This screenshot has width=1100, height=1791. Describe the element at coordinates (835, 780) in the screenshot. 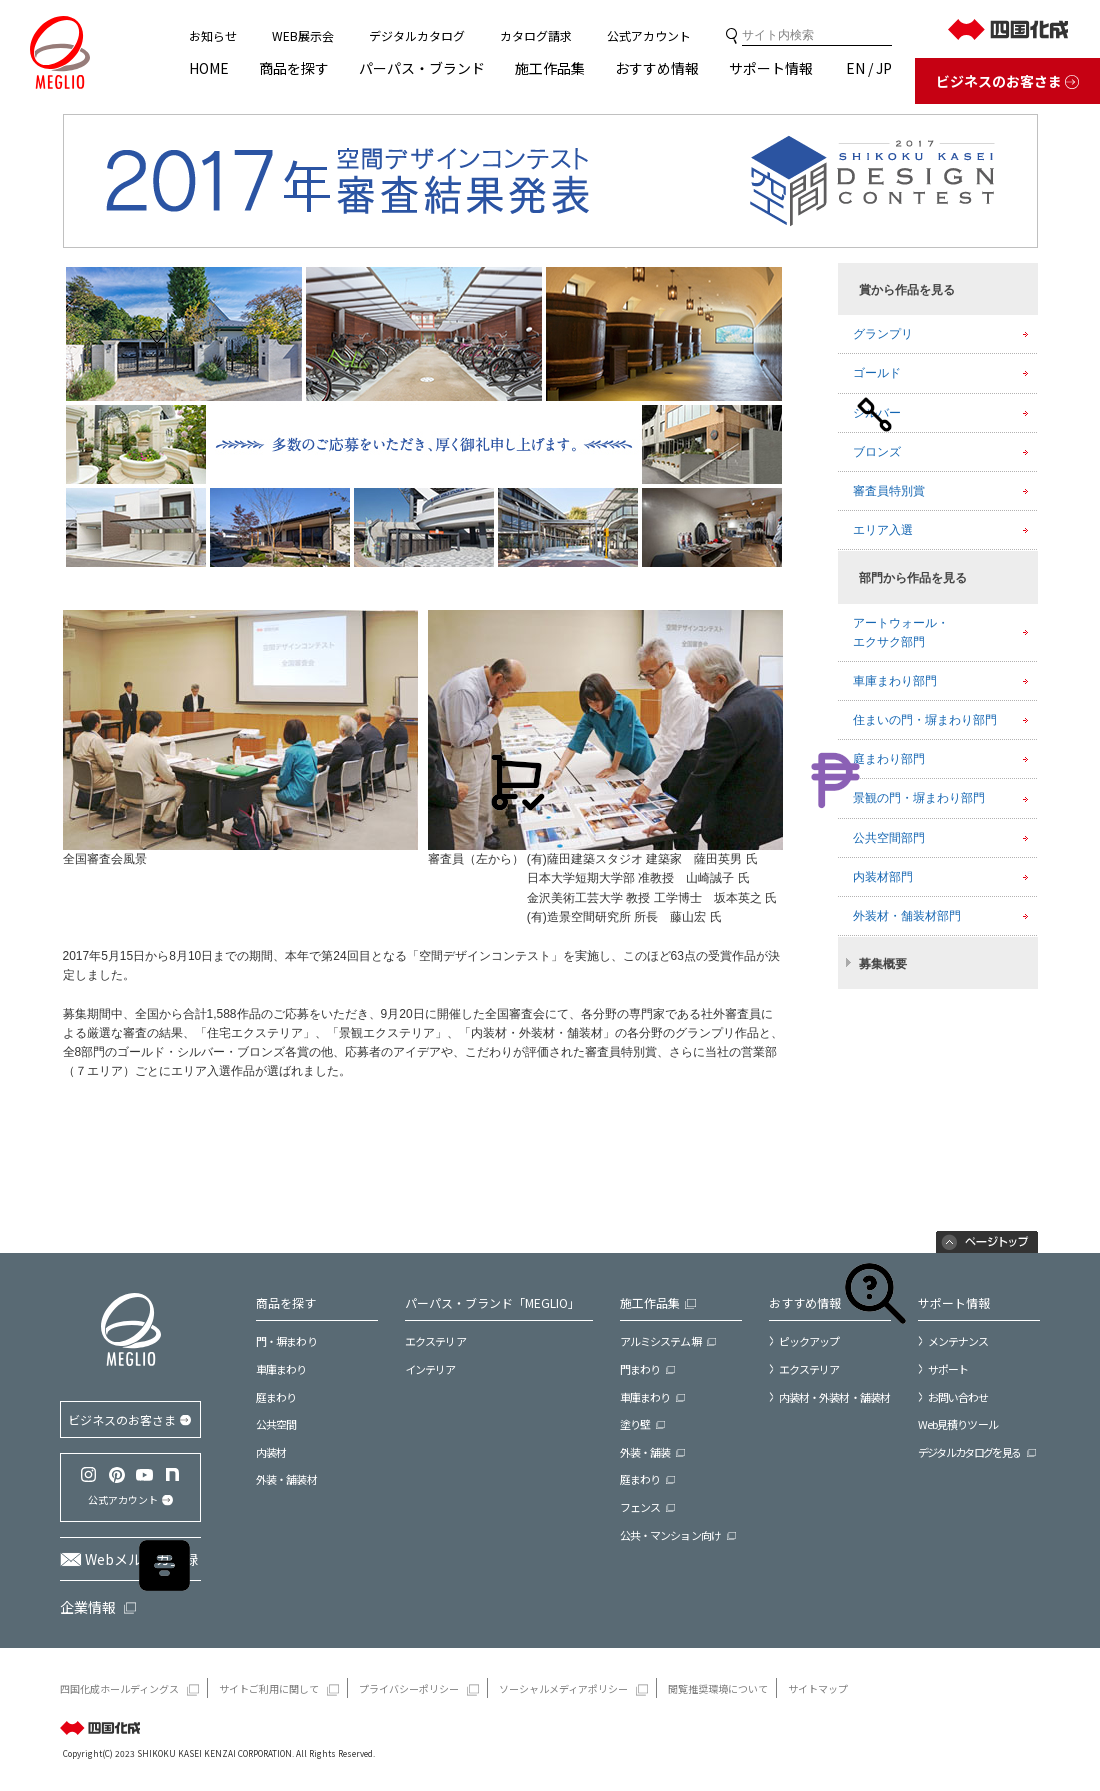

I see `indicates price or payment in philippine pesos` at that location.